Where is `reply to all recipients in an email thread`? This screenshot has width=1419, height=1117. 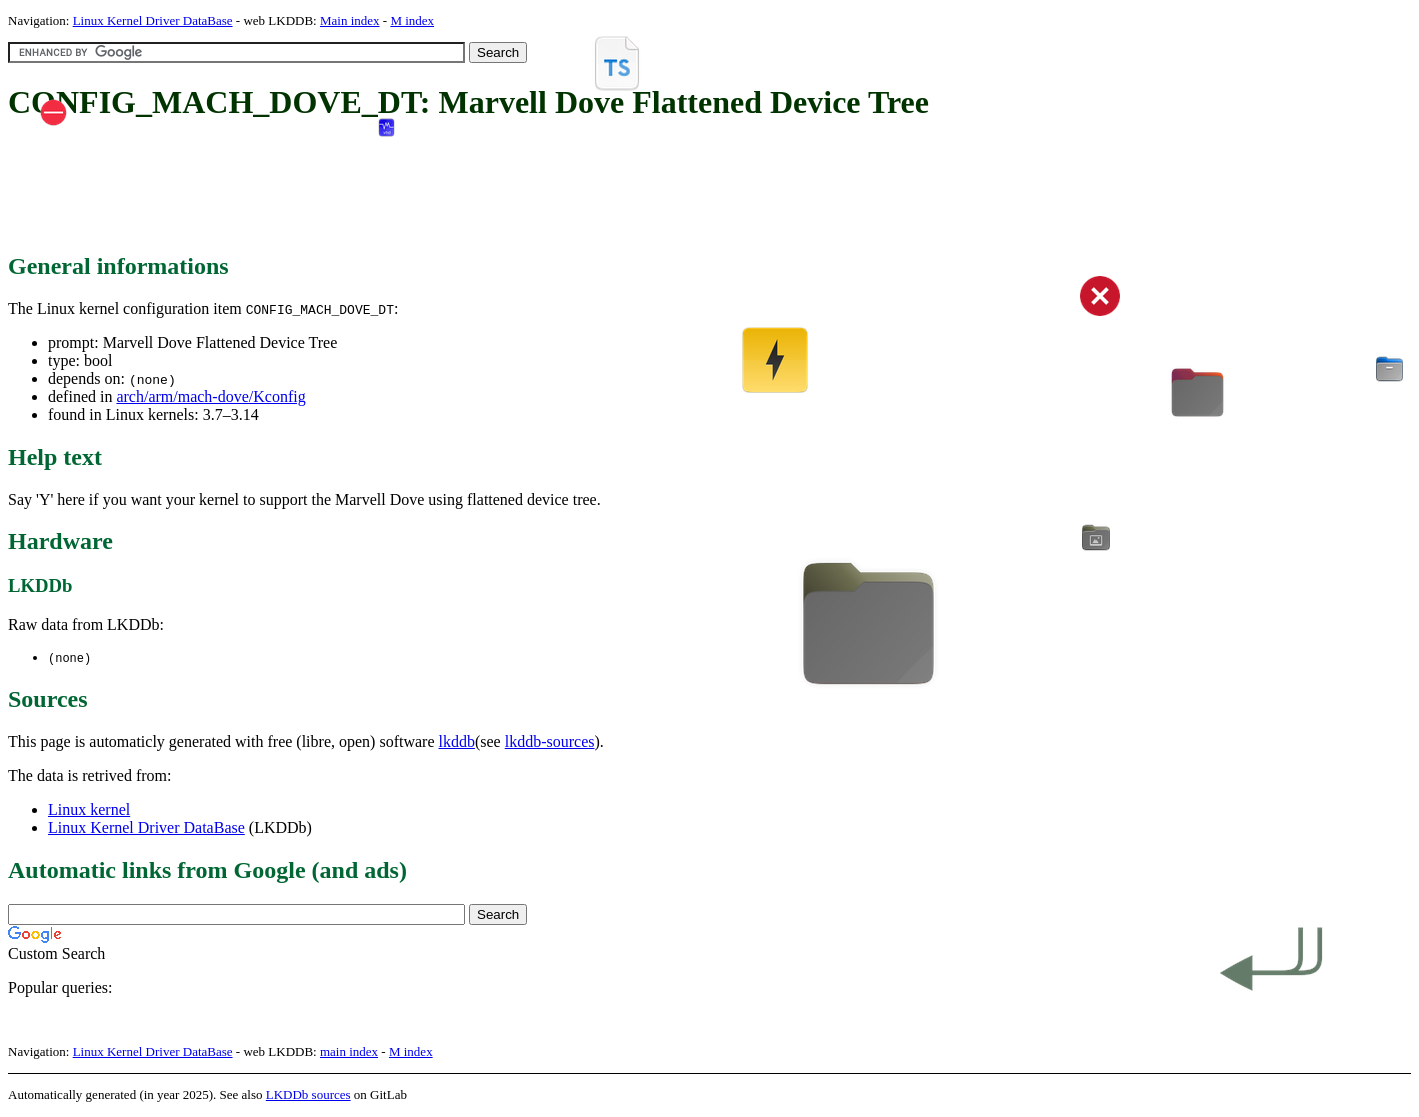
reply to all recipients in an email thread is located at coordinates (1269, 958).